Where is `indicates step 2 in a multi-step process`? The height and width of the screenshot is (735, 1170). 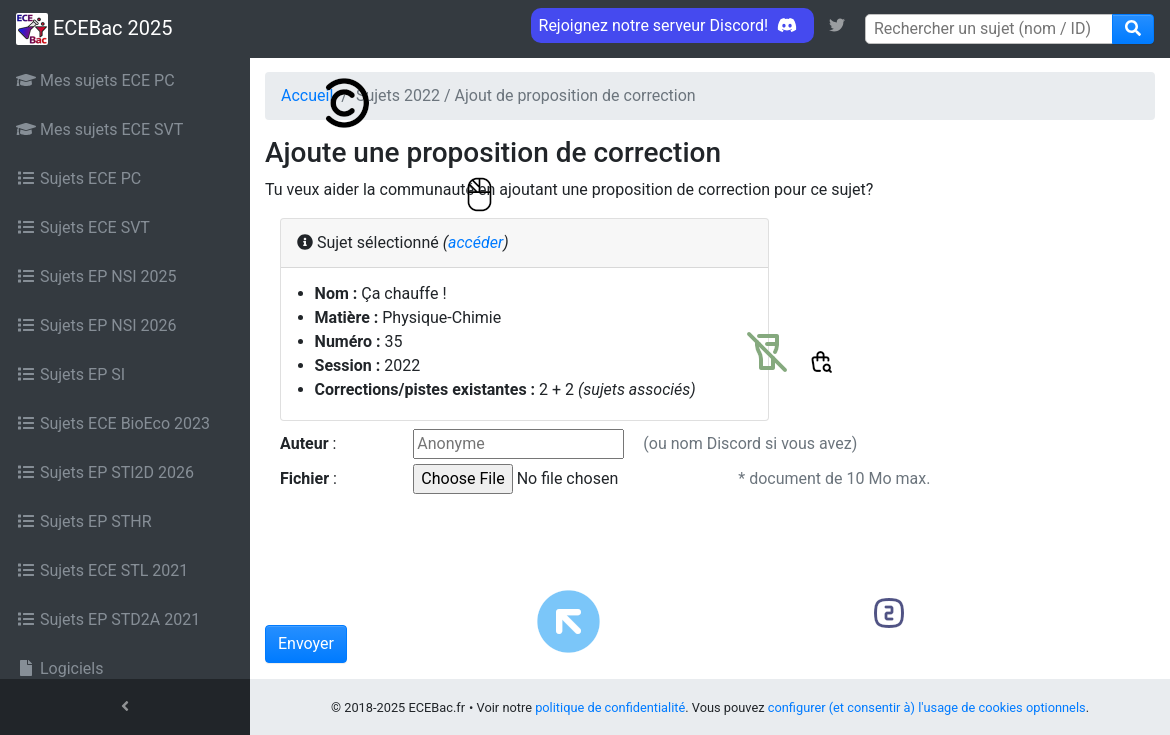 indicates step 2 in a multi-step process is located at coordinates (889, 613).